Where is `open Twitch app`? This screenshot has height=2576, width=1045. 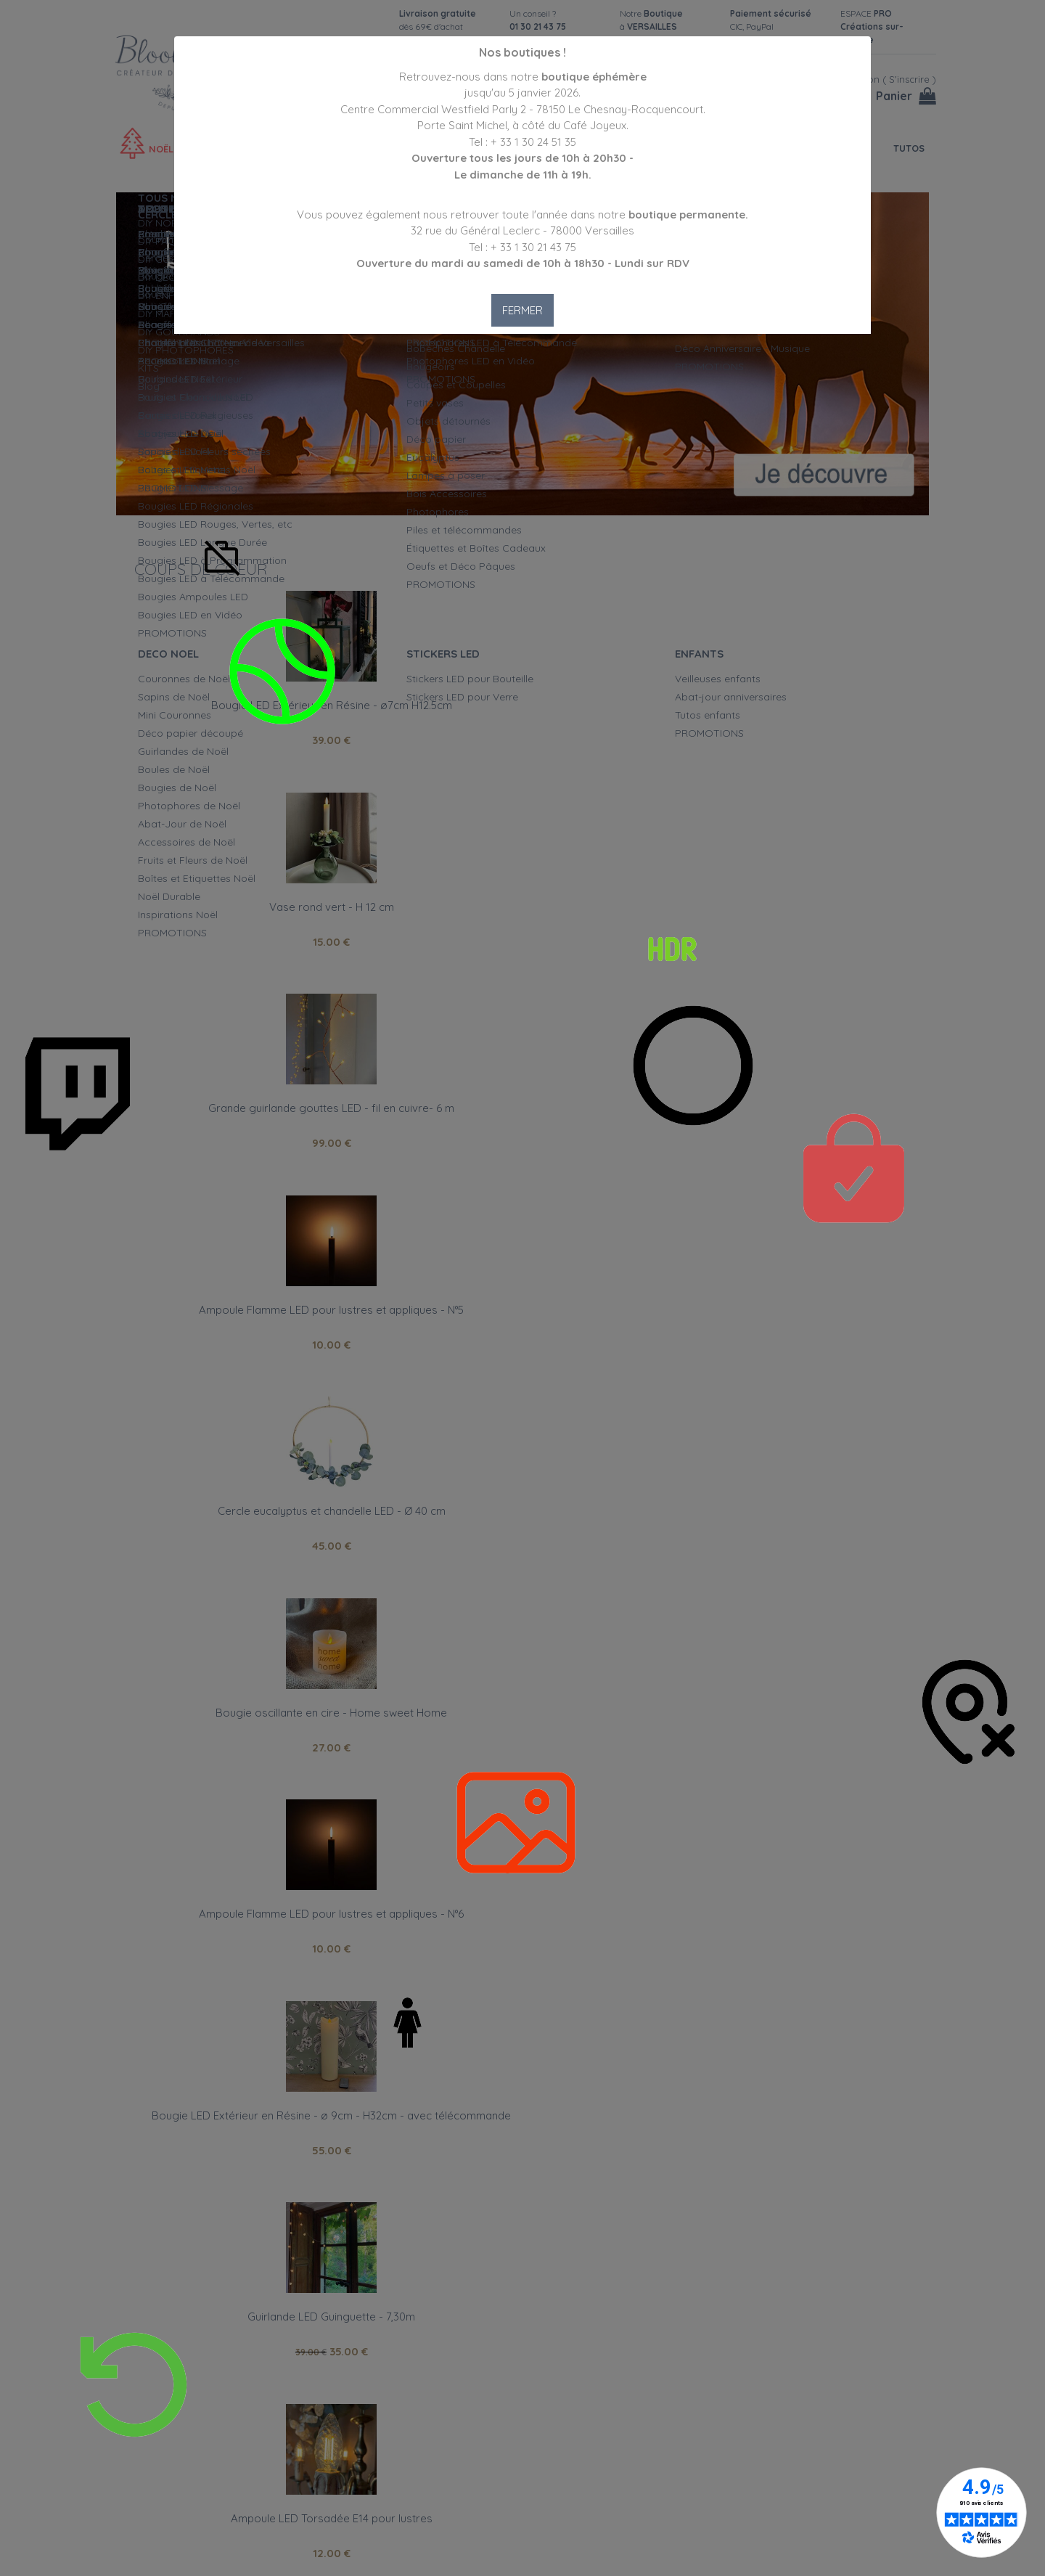 open Twitch app is located at coordinates (78, 1094).